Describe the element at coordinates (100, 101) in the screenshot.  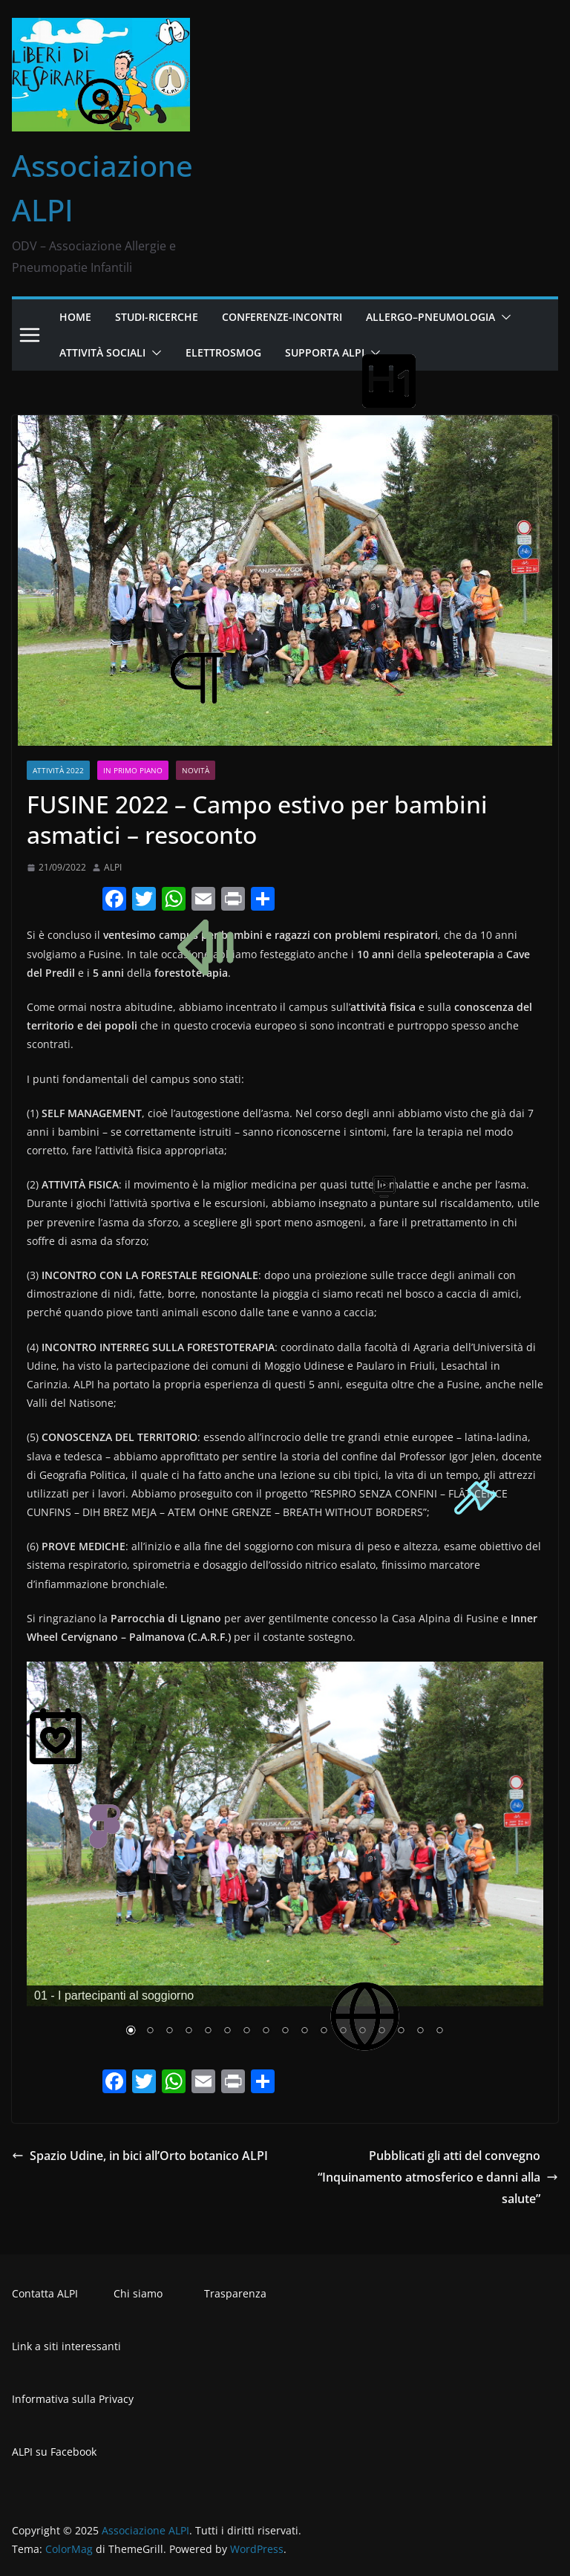
I see `view your profile` at that location.